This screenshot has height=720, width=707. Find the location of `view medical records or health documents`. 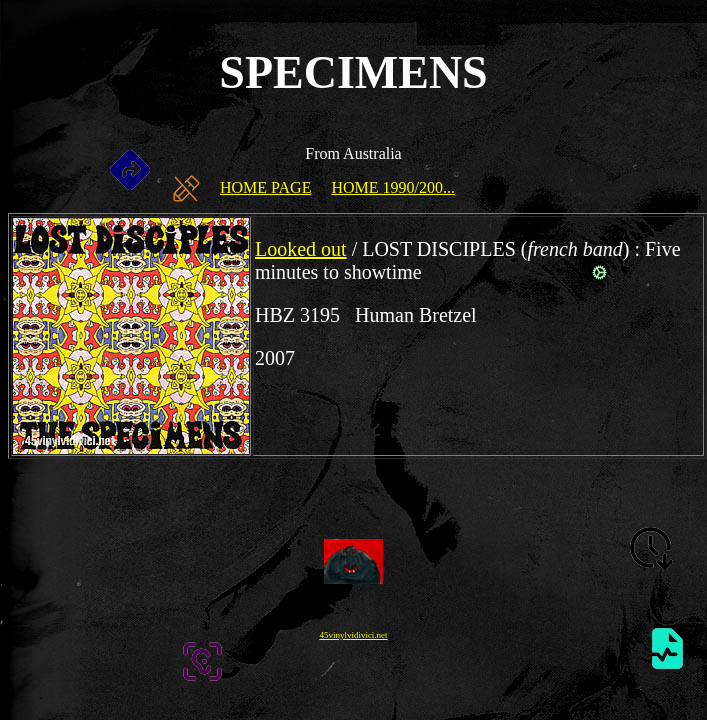

view medical records or health documents is located at coordinates (667, 648).